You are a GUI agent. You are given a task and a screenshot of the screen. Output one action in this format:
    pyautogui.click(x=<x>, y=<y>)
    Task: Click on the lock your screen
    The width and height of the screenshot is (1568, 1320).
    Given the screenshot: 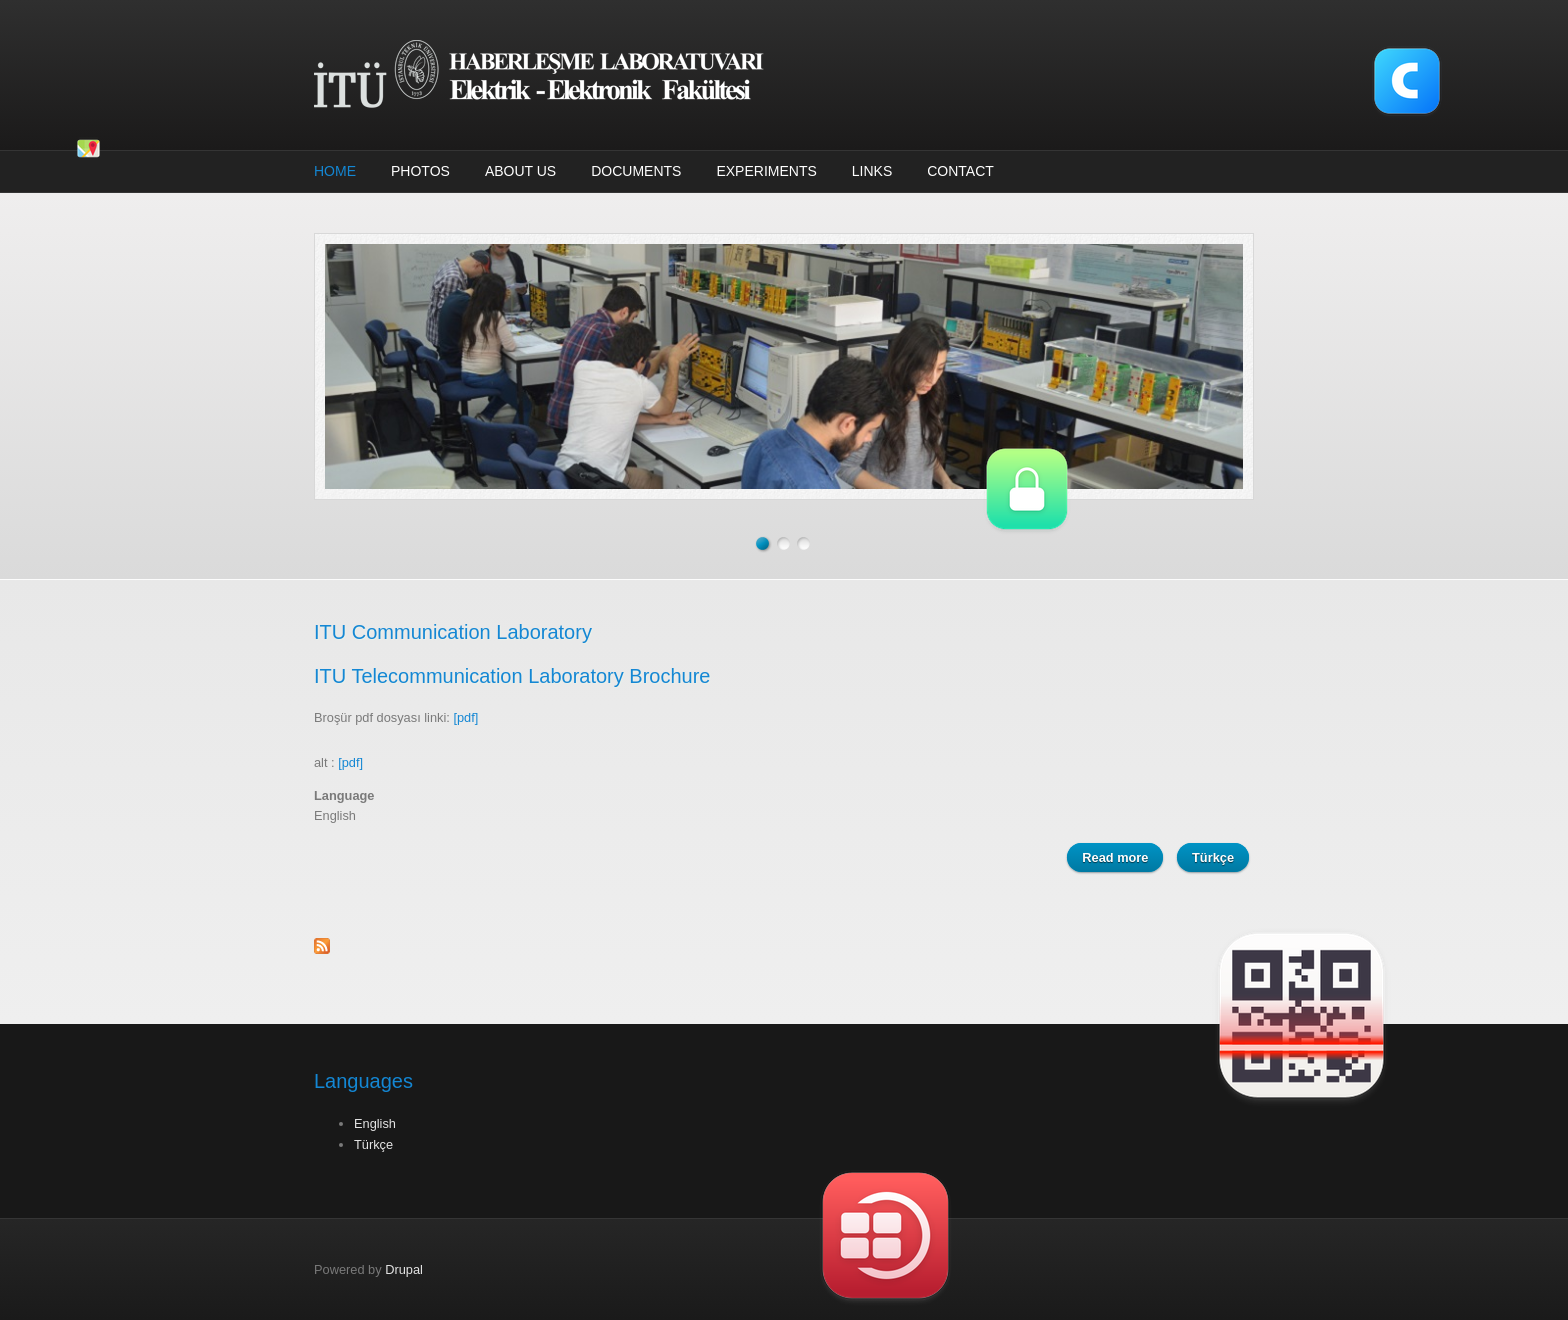 What is the action you would take?
    pyautogui.click(x=1027, y=489)
    